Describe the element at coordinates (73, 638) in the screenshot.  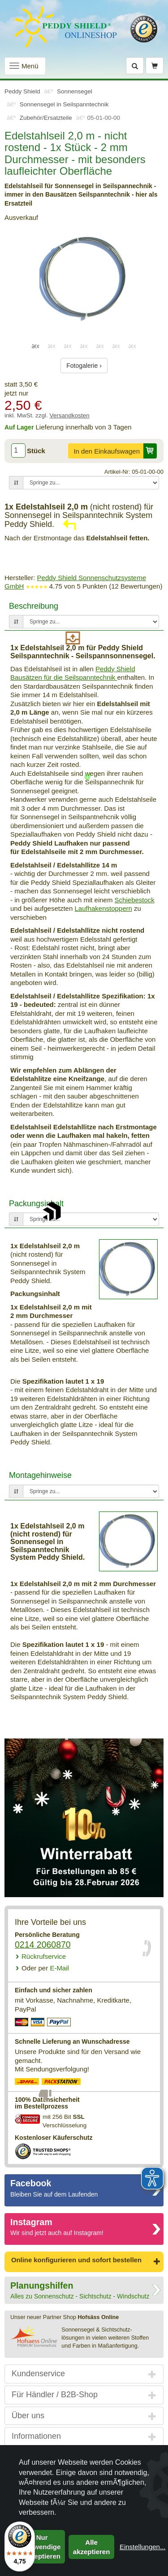
I see `export or share content` at that location.